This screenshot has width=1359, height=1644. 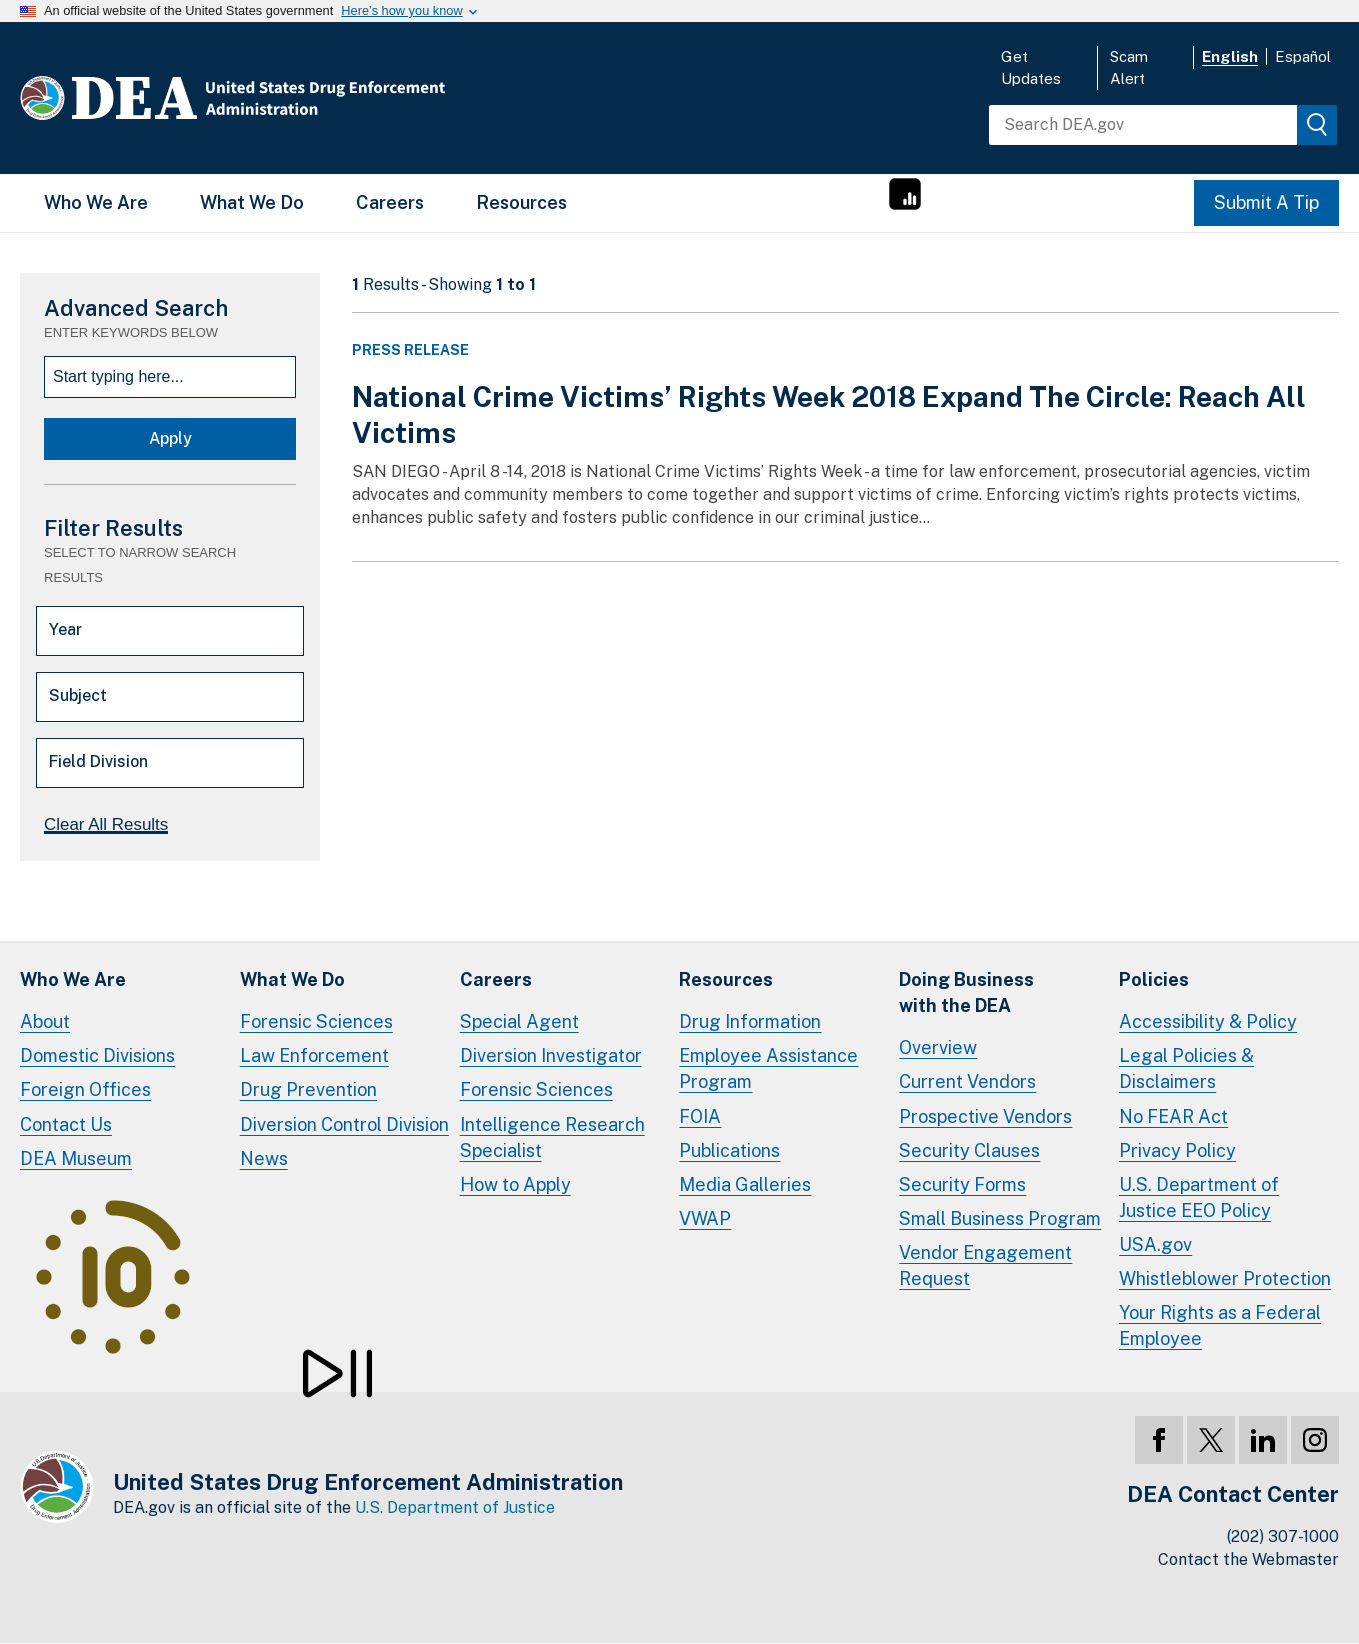 What do you see at coordinates (337, 1373) in the screenshot?
I see `toggle between play and pause for media playback` at bounding box center [337, 1373].